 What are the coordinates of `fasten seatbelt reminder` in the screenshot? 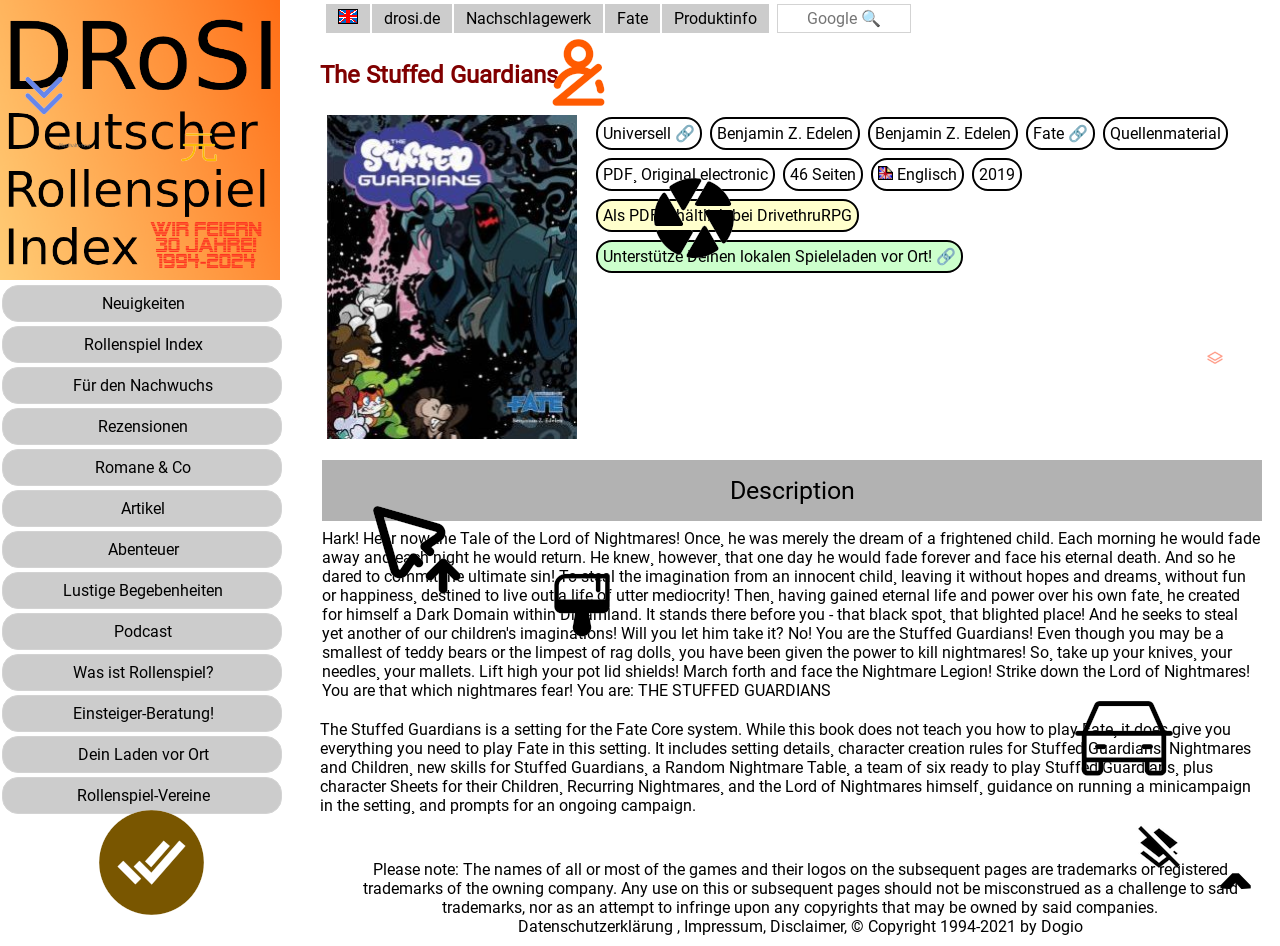 It's located at (578, 72).